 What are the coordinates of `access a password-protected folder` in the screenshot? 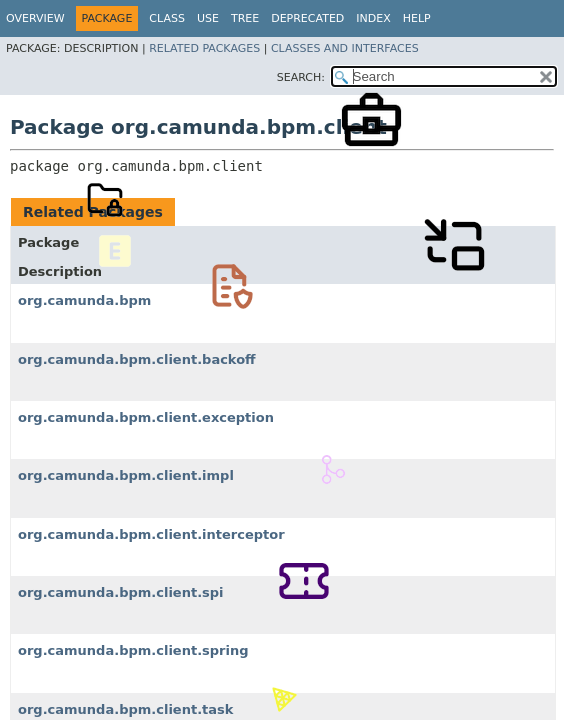 It's located at (105, 199).